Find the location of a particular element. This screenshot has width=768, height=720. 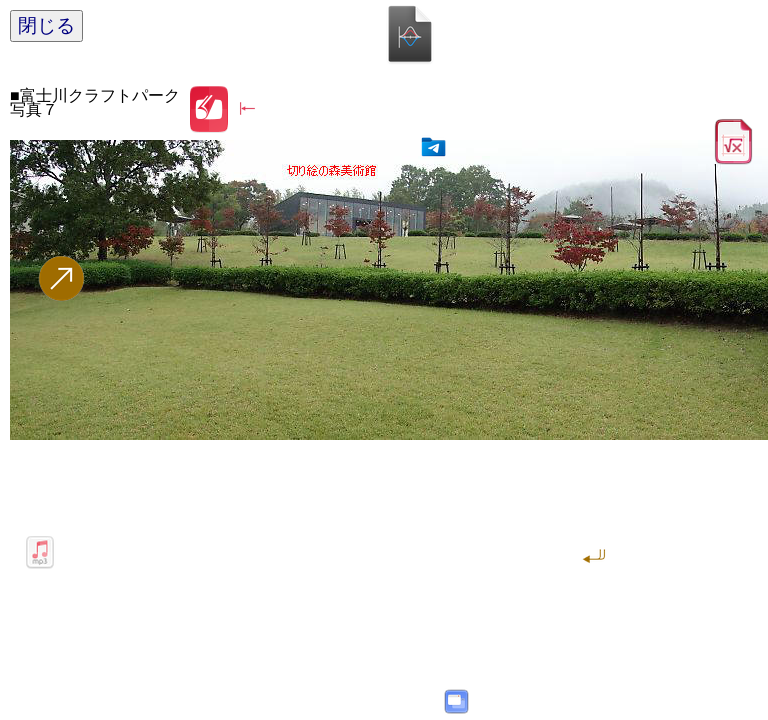

reply to all recipients of an email is located at coordinates (593, 554).